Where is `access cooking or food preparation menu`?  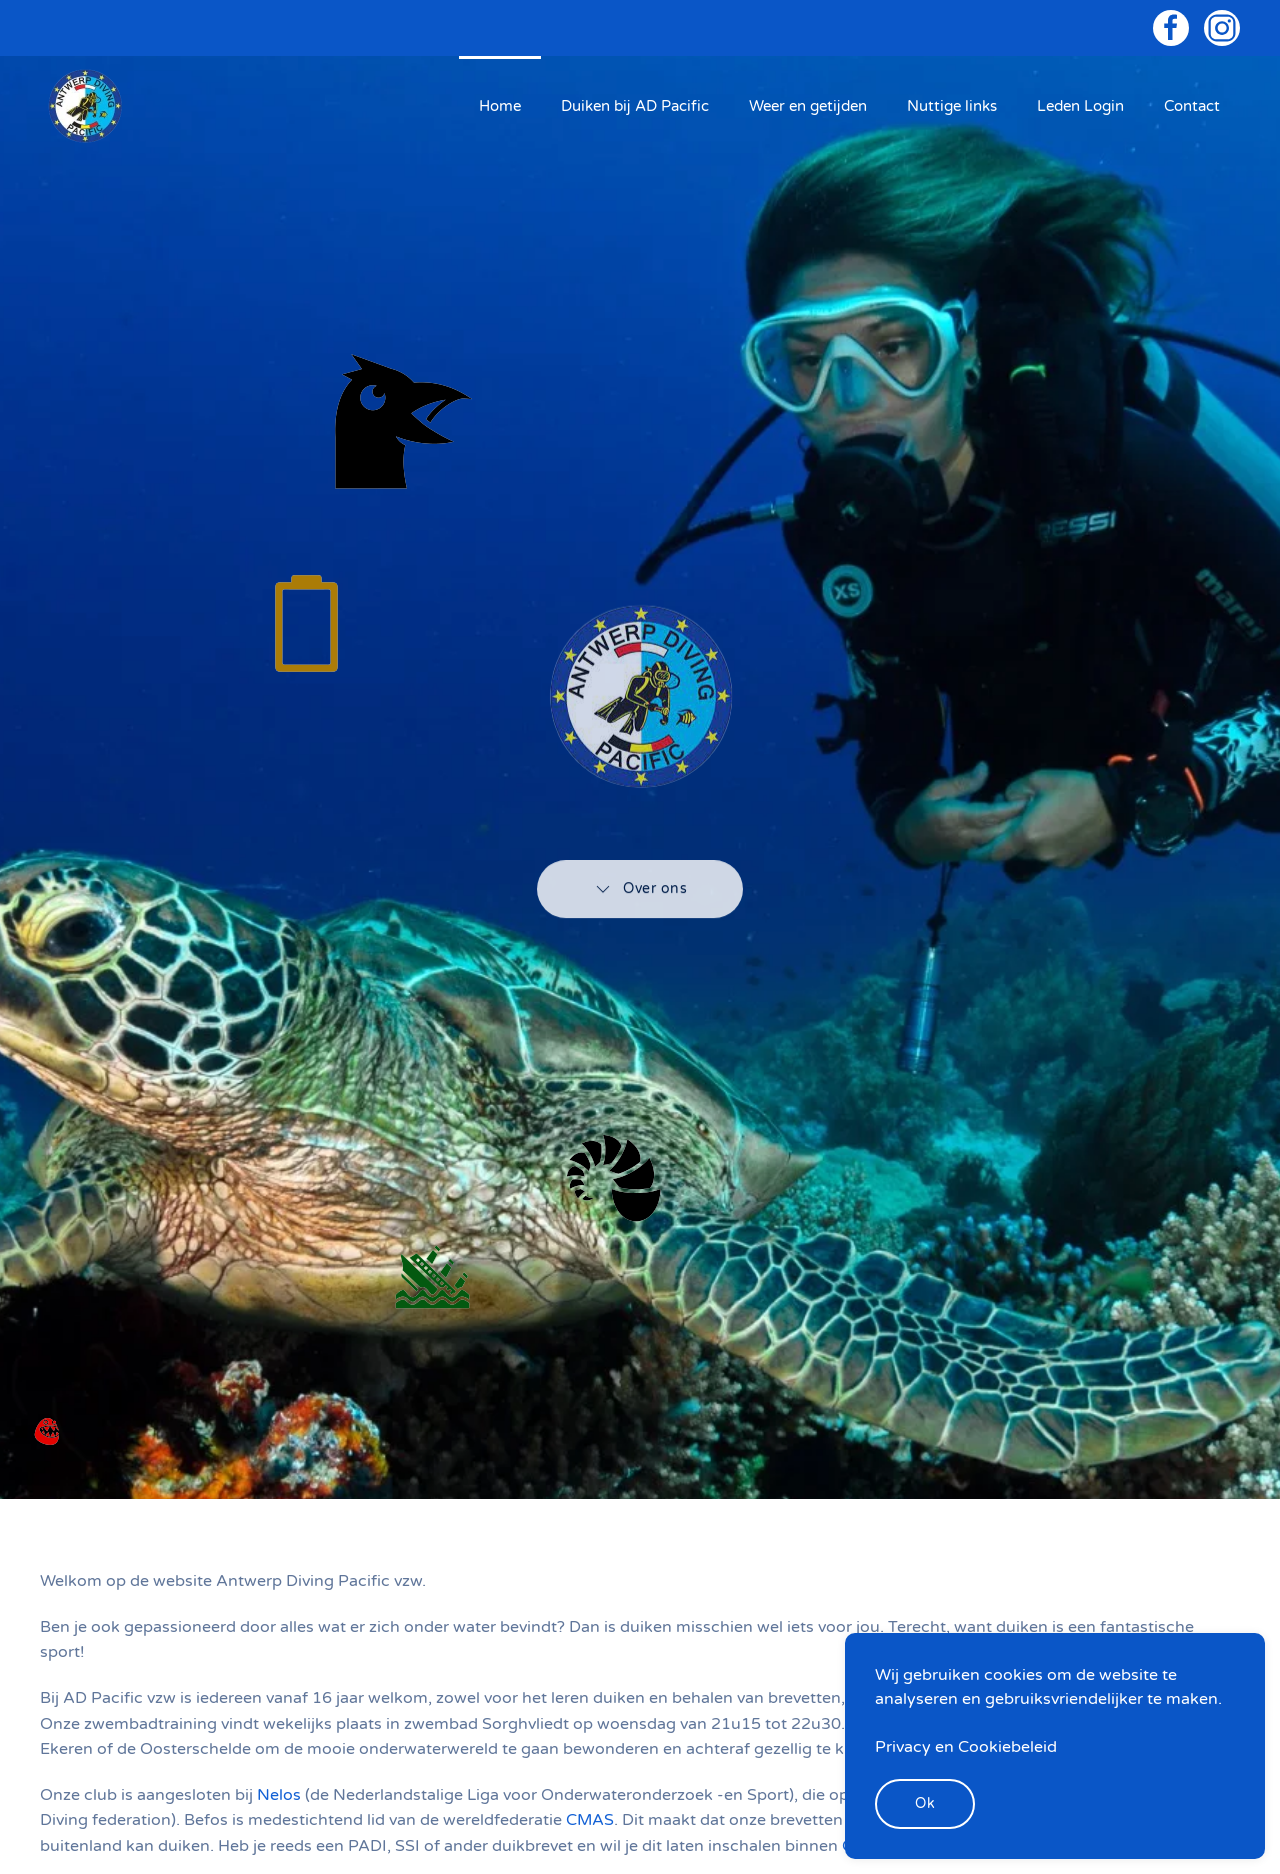 access cooking or food preparation menu is located at coordinates (613, 1179).